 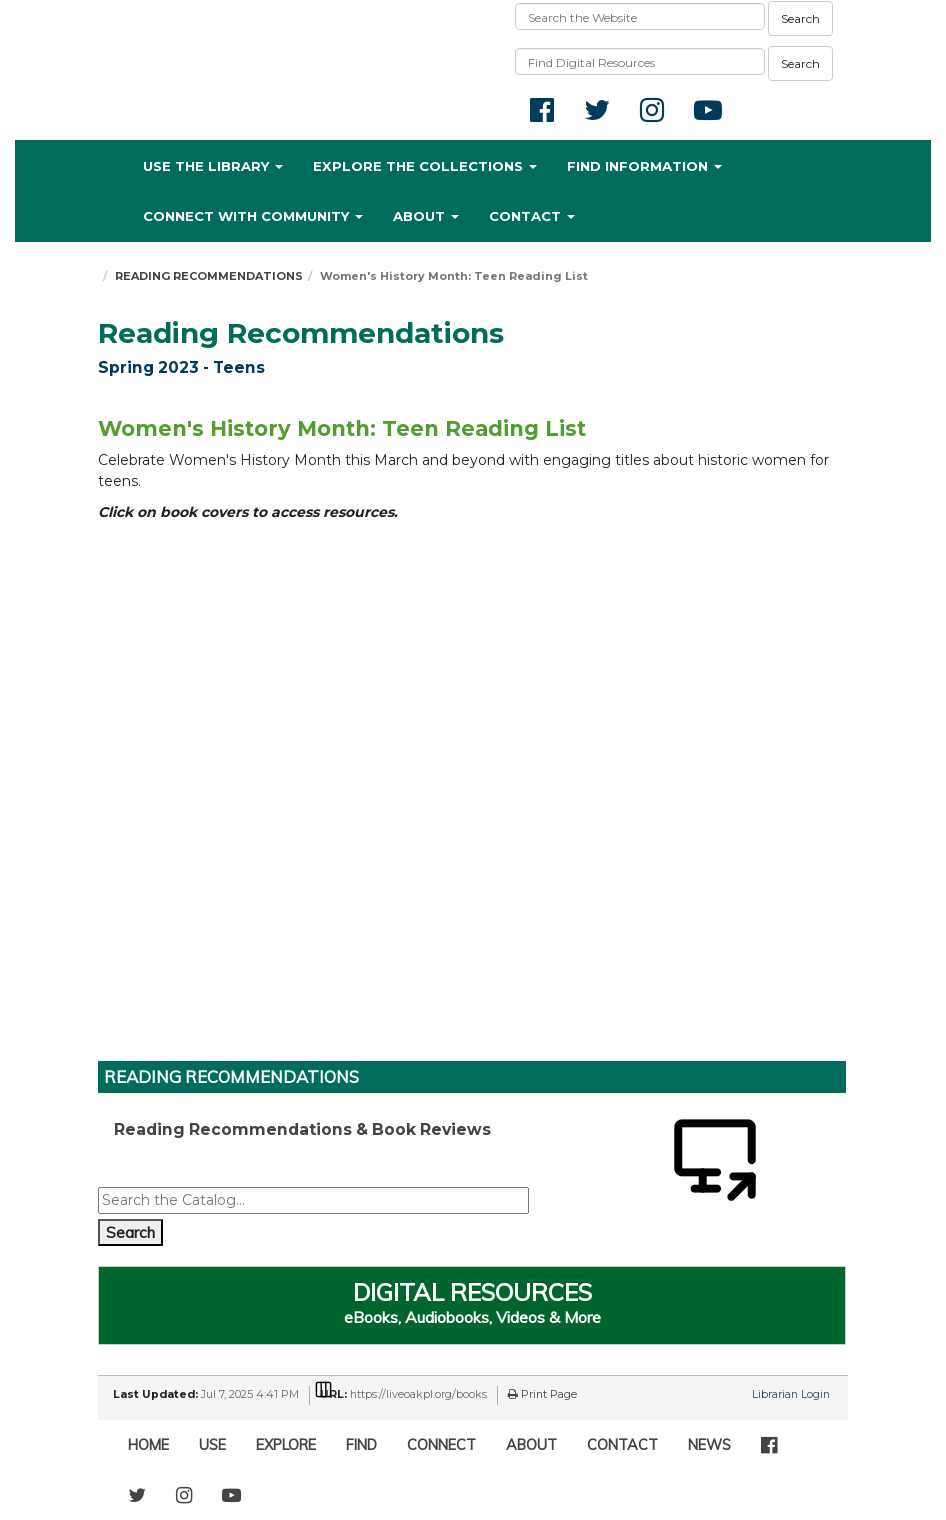 What do you see at coordinates (323, 1389) in the screenshot?
I see `switch to three-column layout` at bounding box center [323, 1389].